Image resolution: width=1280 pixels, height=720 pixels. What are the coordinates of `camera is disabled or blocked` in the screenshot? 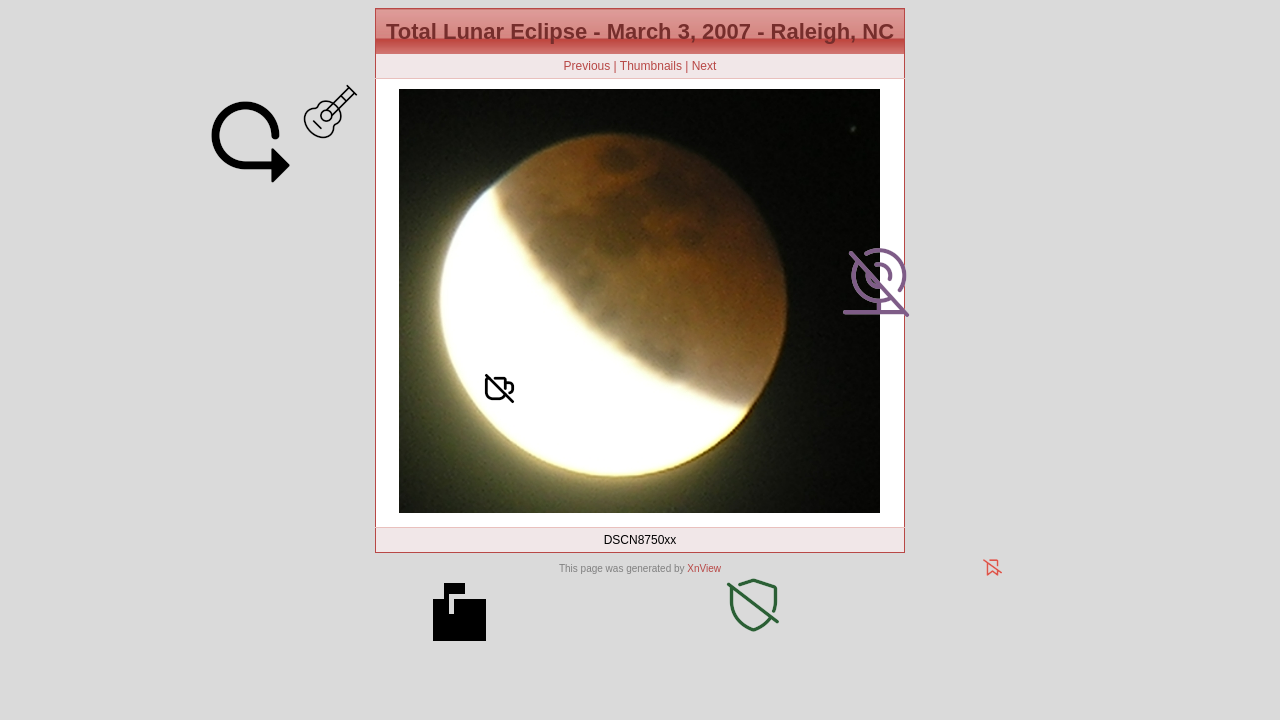 It's located at (879, 284).